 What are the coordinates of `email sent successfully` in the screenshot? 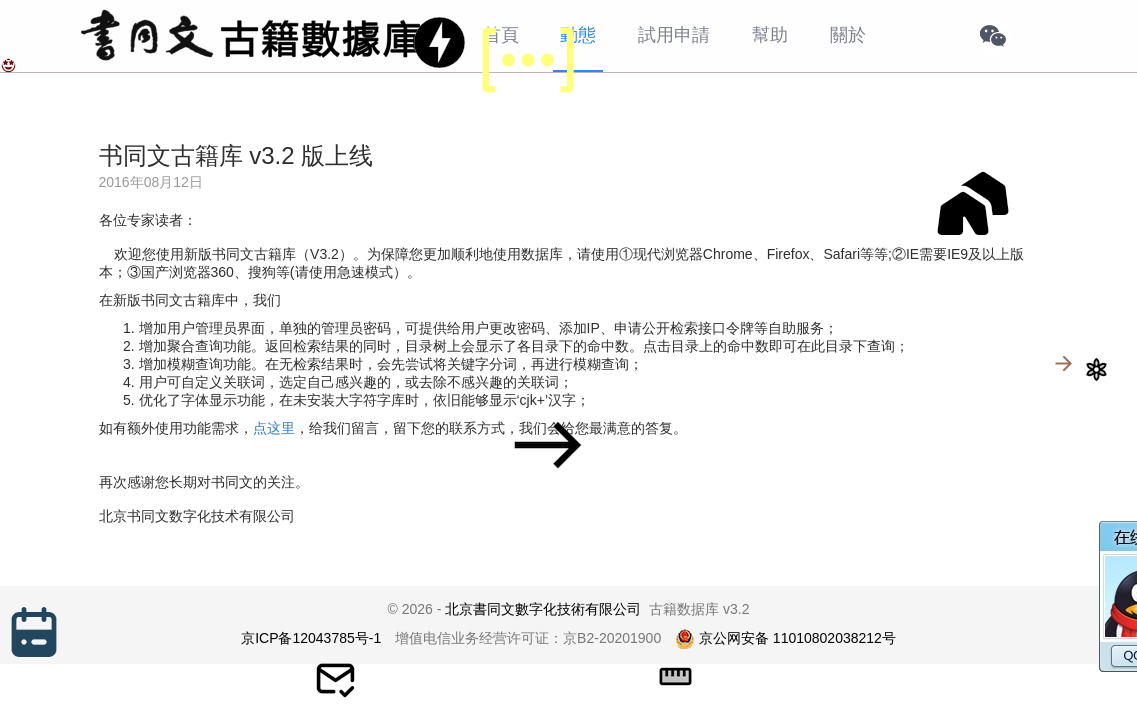 It's located at (335, 678).